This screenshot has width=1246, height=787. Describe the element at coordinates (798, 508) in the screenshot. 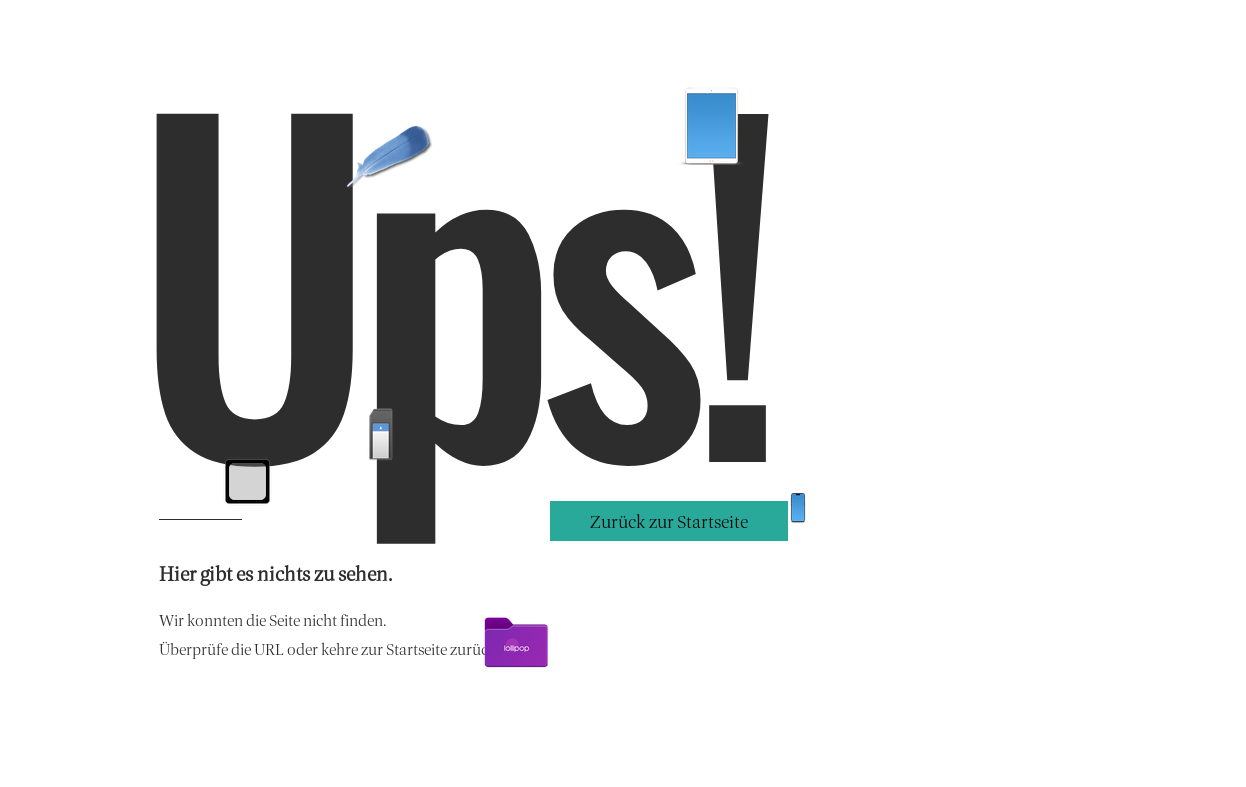

I see `iPhone 14 Pro device icon` at that location.